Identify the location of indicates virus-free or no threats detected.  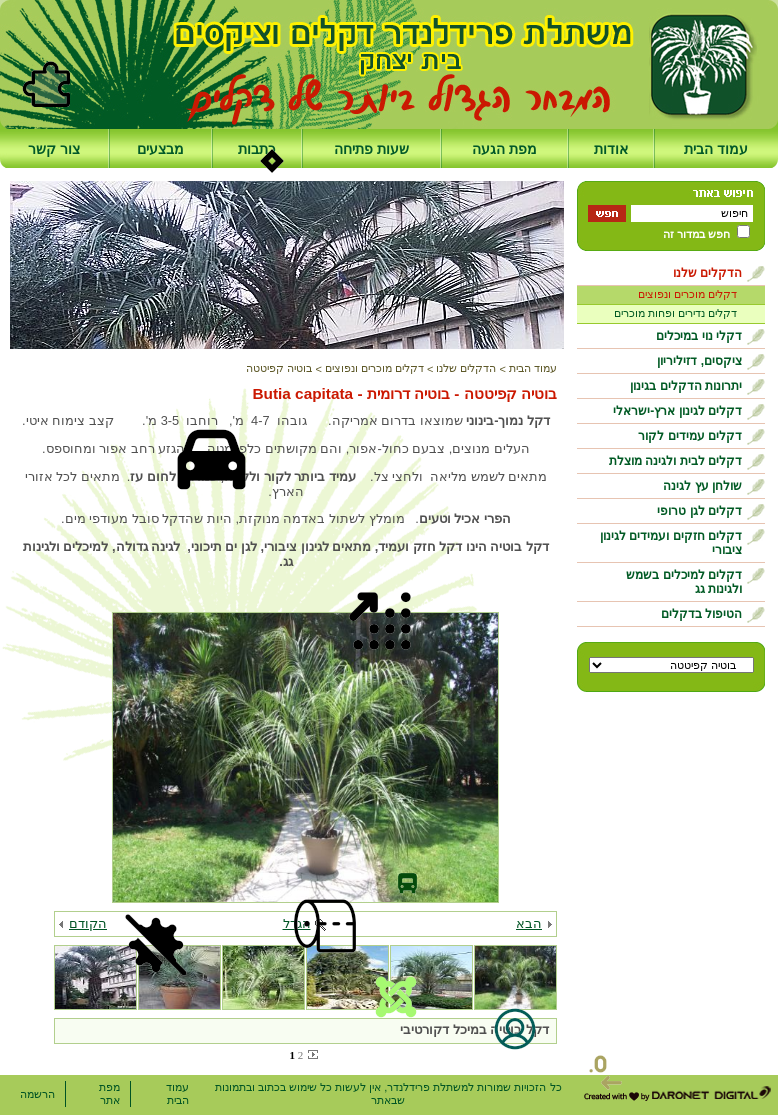
(156, 945).